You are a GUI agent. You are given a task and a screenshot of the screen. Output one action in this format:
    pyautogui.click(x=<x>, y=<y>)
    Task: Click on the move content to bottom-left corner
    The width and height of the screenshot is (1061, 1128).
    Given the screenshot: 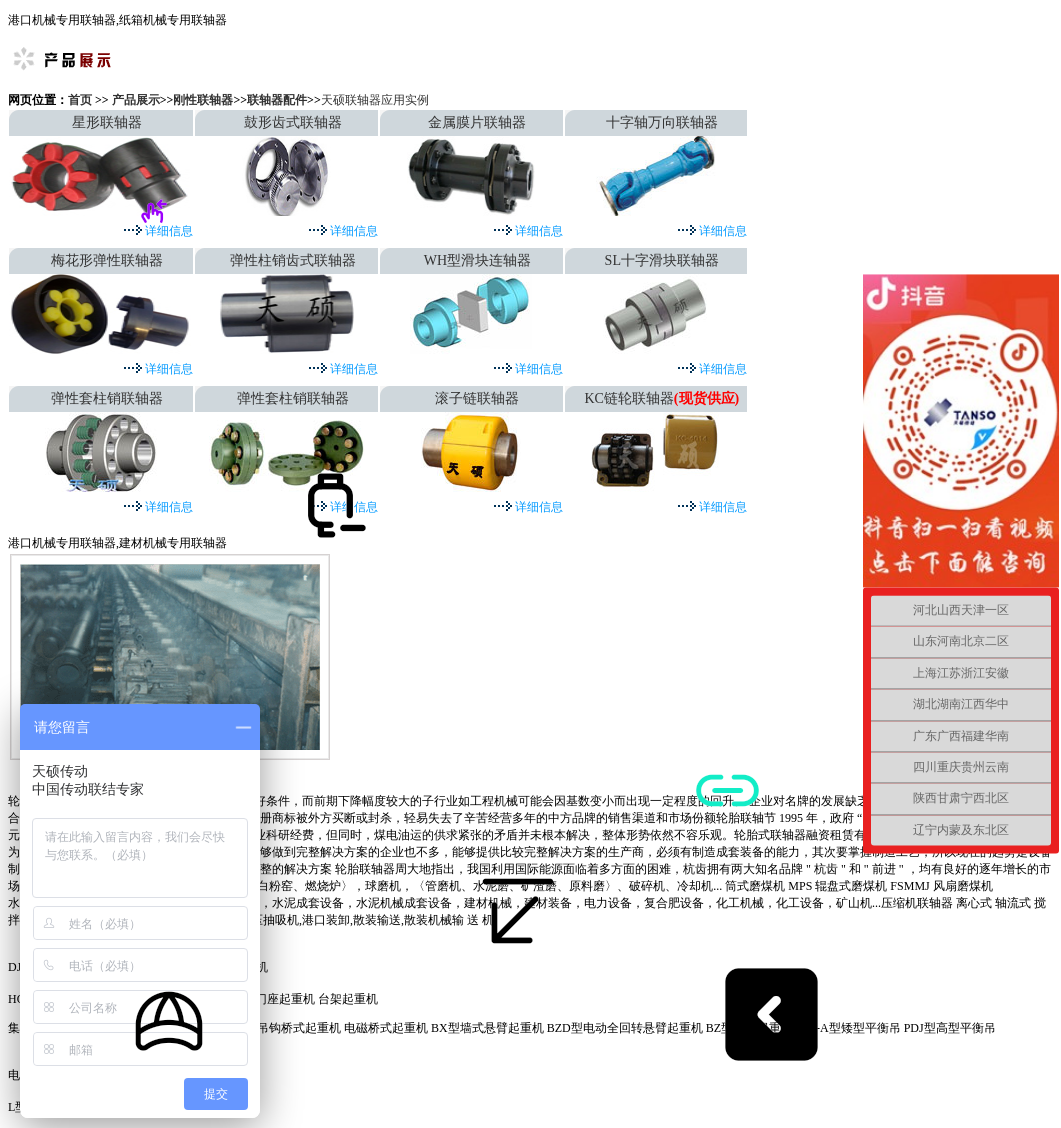 What is the action you would take?
    pyautogui.click(x=515, y=911)
    